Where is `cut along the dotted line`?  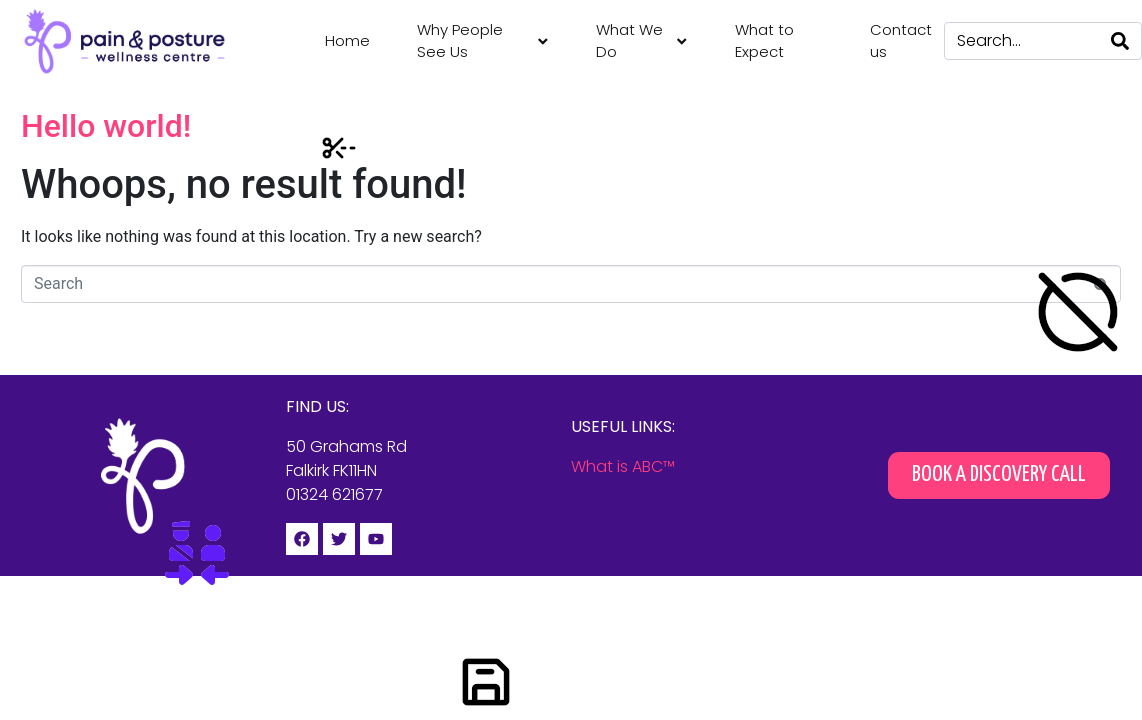 cut along the dotted line is located at coordinates (339, 148).